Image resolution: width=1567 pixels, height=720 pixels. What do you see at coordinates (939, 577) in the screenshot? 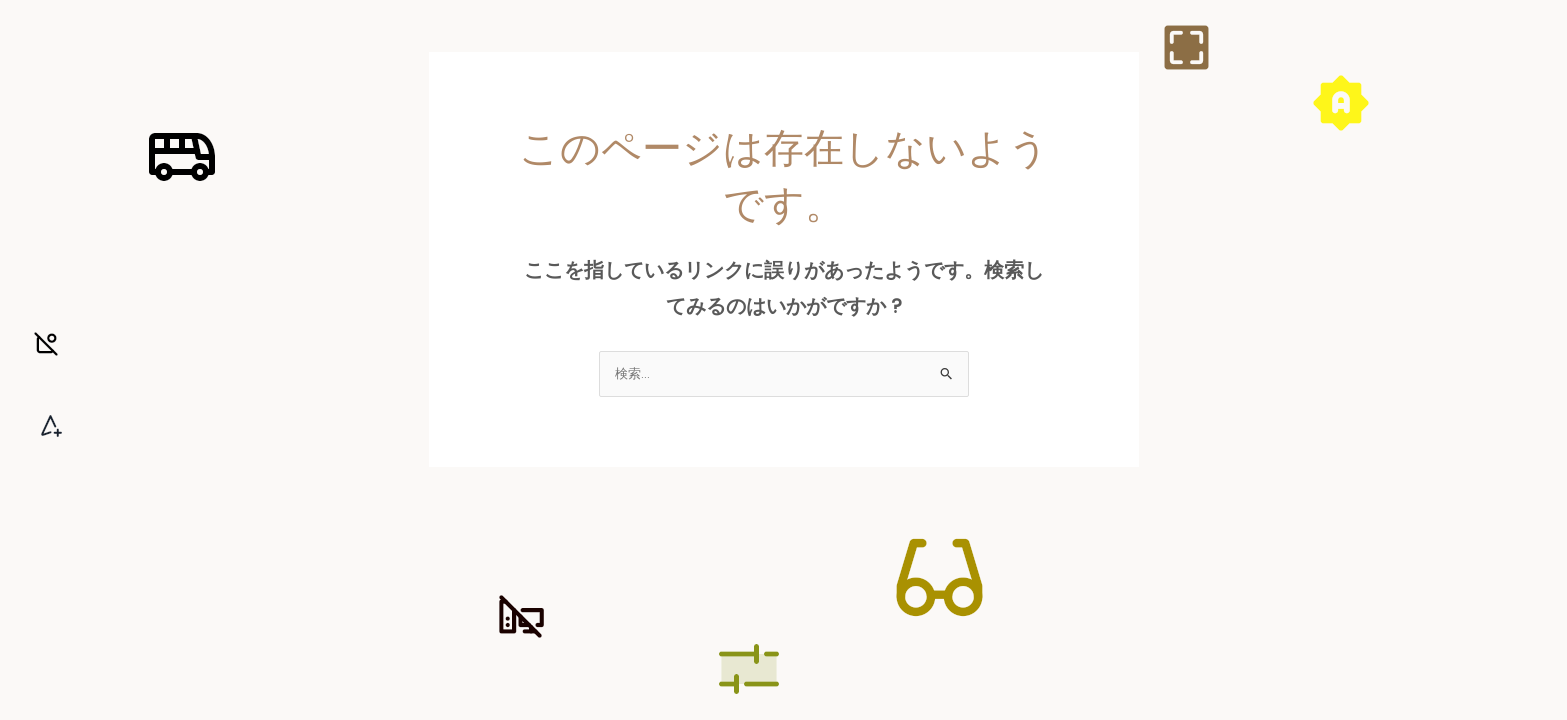
I see `view or access reading mode` at bounding box center [939, 577].